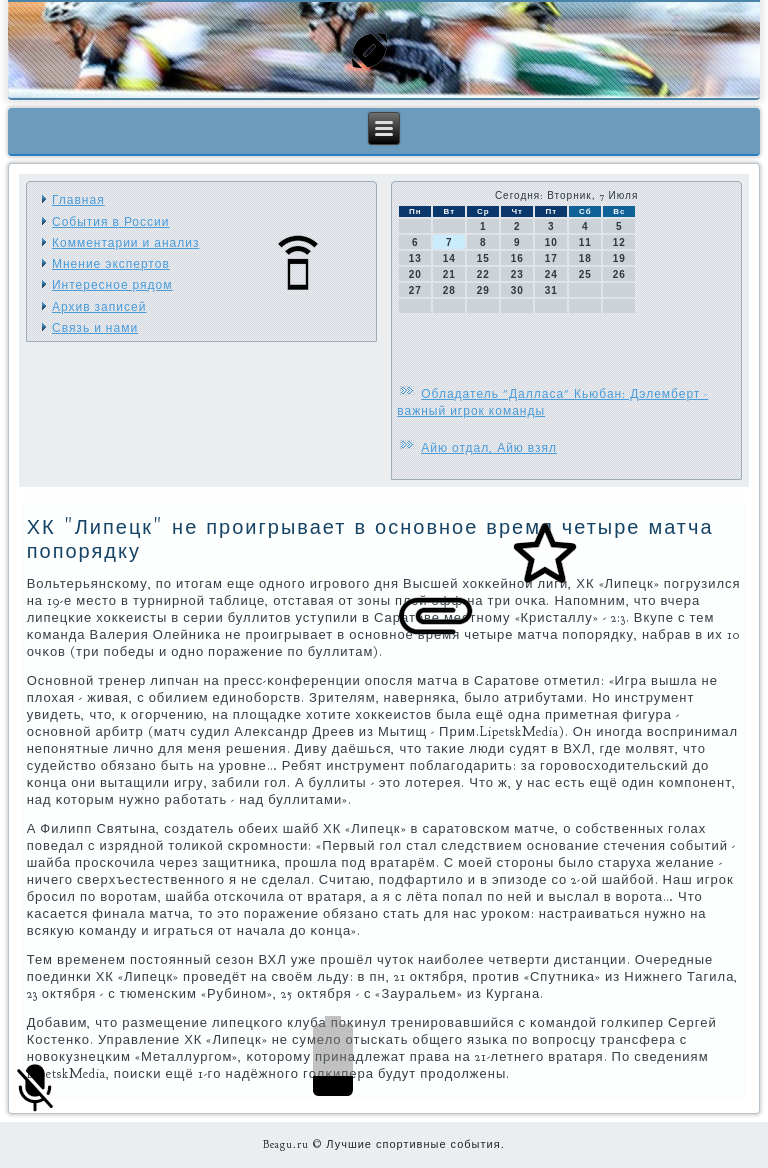 This screenshot has height=1168, width=768. Describe the element at coordinates (298, 264) in the screenshot. I see `enable speakerphone during a call` at that location.